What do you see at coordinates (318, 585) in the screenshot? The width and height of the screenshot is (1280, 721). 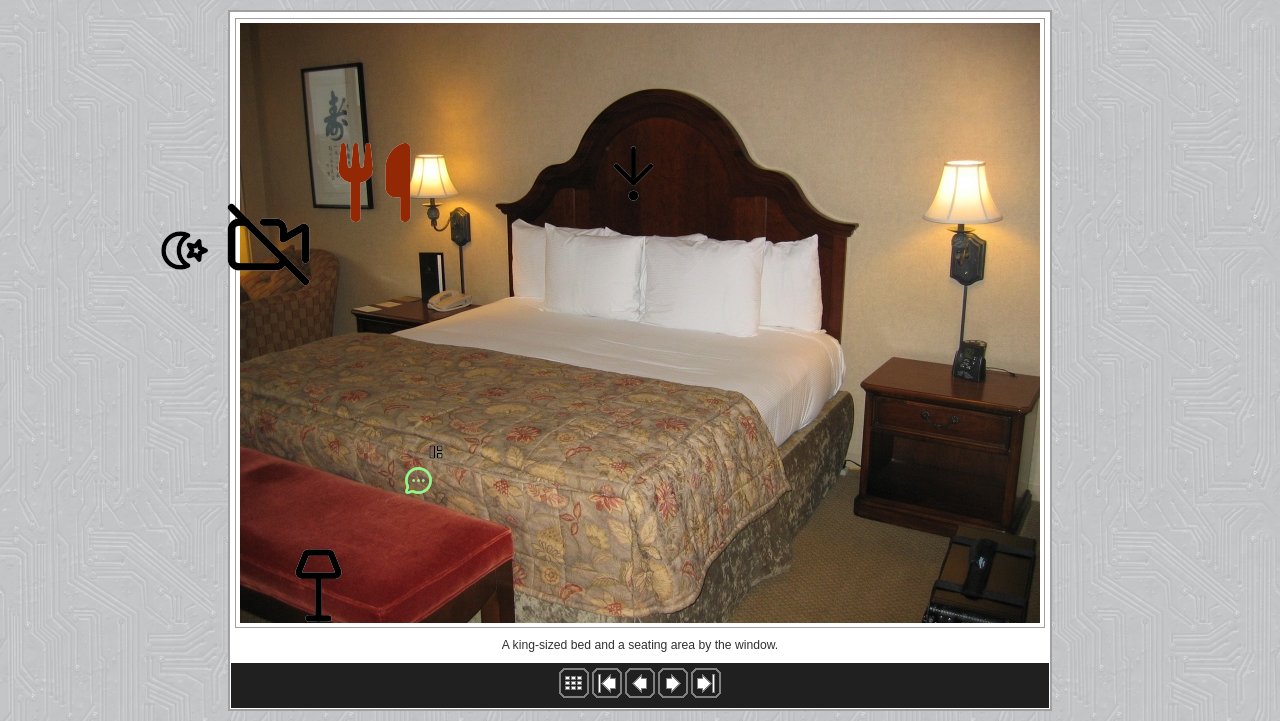 I see `toggle floor lamp on or off` at bounding box center [318, 585].